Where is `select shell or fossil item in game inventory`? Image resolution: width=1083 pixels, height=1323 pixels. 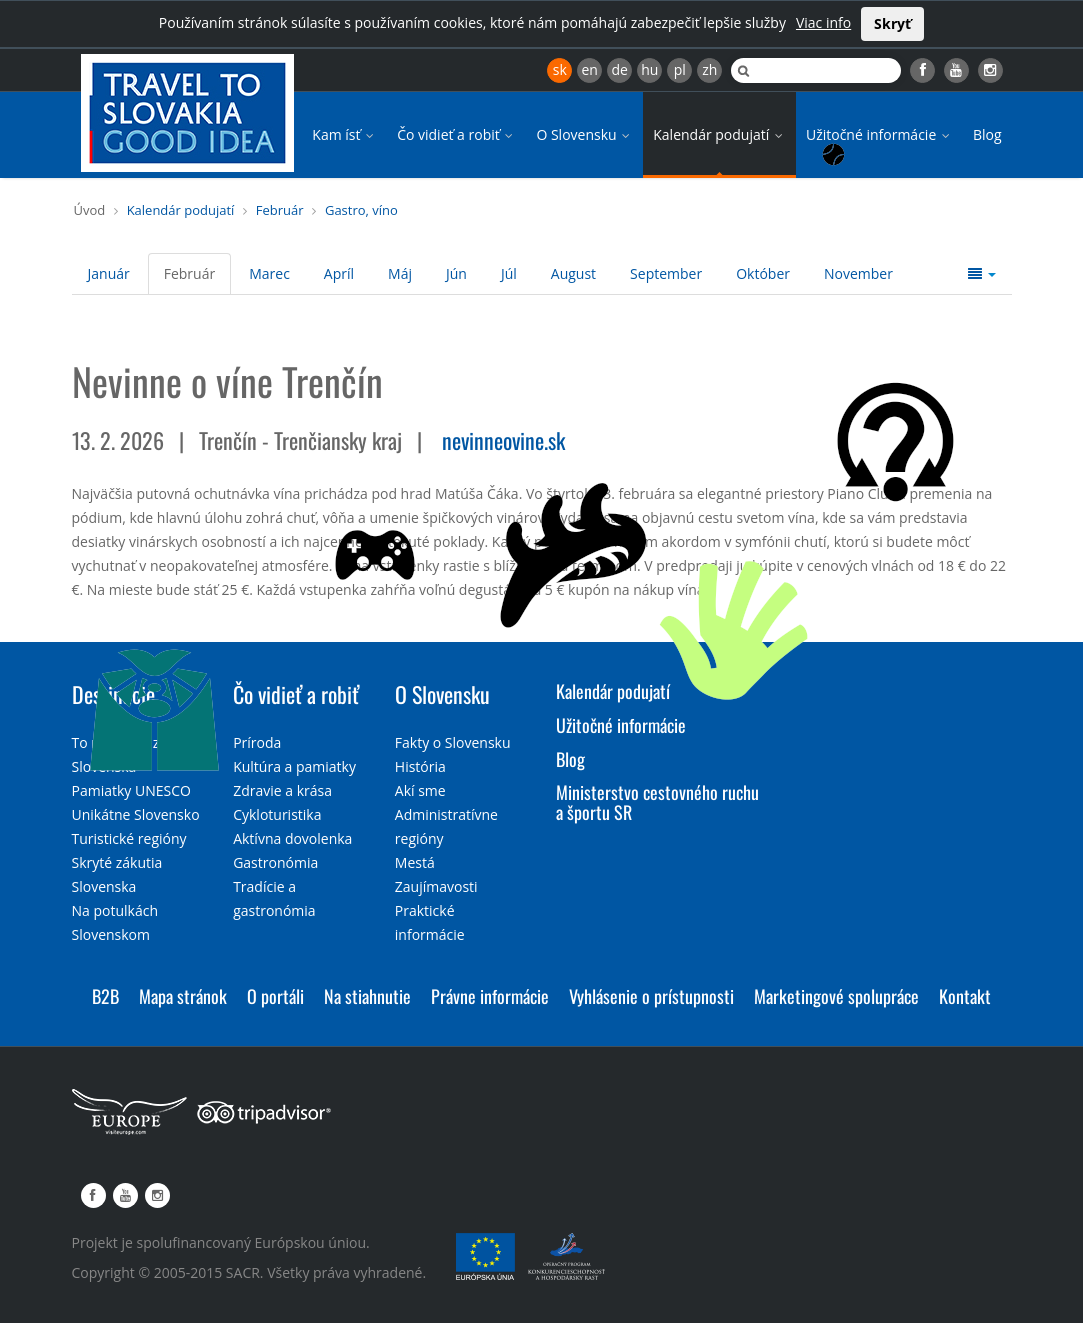
select shell or fossil item in game inventory is located at coordinates (573, 555).